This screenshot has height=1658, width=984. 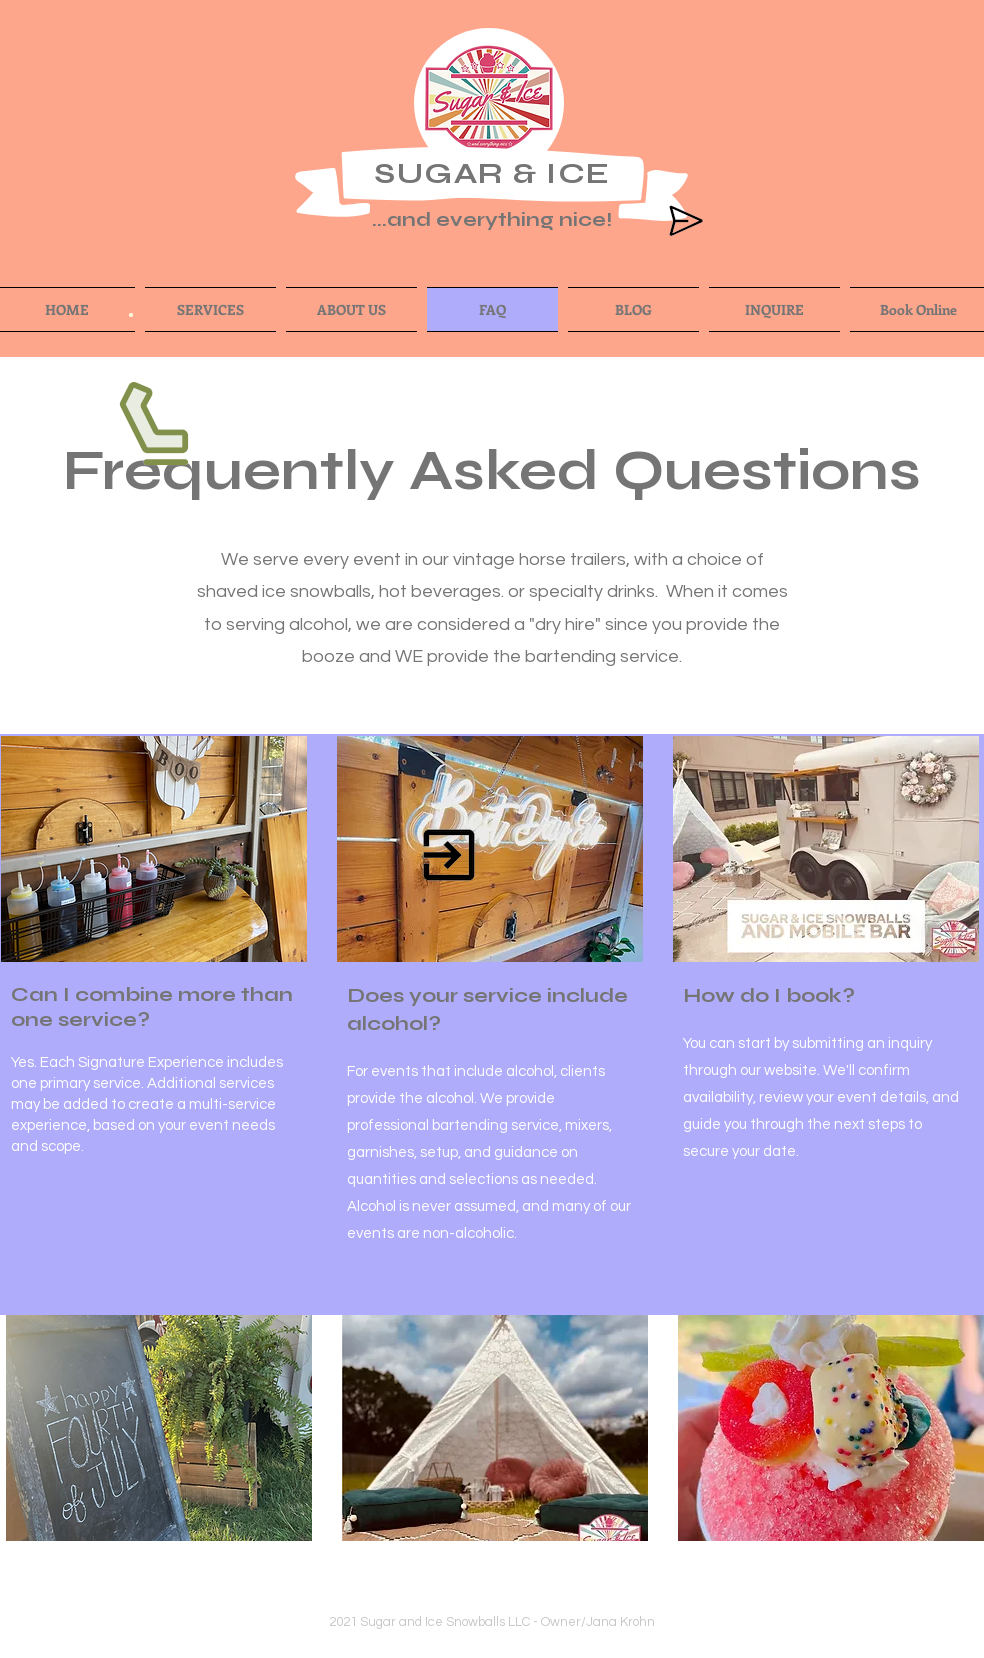 What do you see at coordinates (686, 221) in the screenshot?
I see `send a message or email` at bounding box center [686, 221].